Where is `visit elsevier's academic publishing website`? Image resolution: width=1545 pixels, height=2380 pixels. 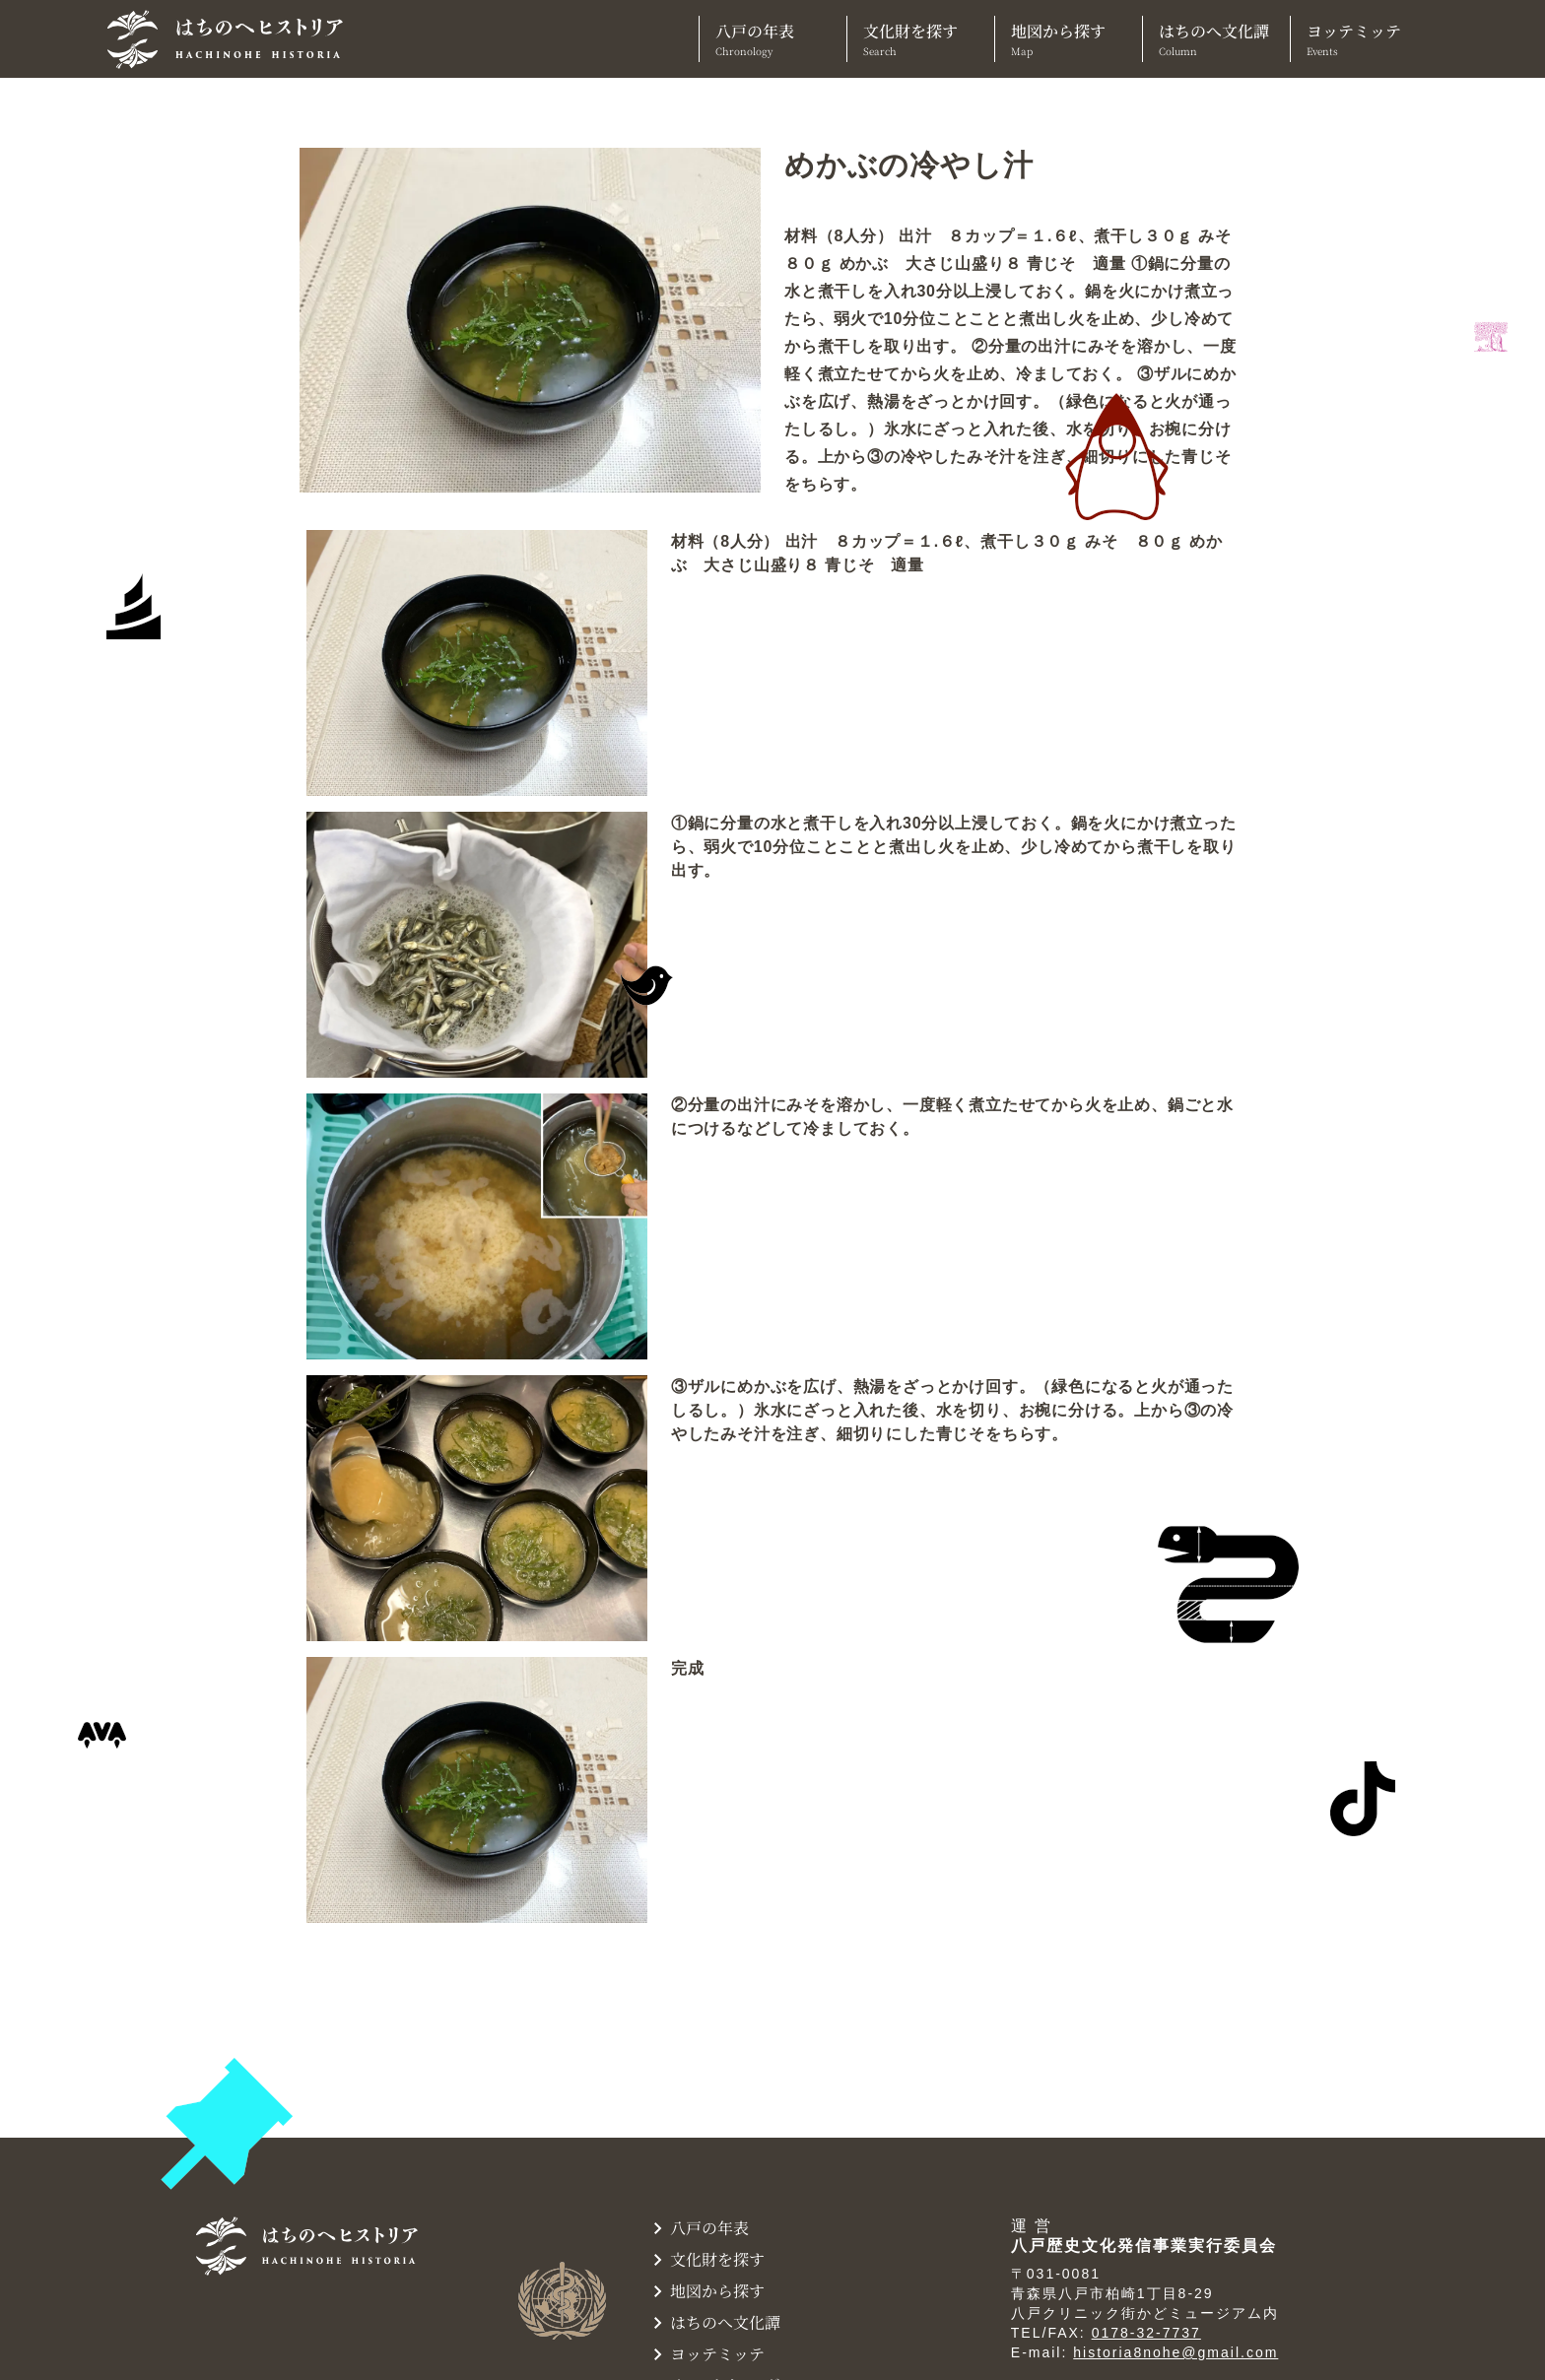 visit elsevier's academic publishing website is located at coordinates (1491, 337).